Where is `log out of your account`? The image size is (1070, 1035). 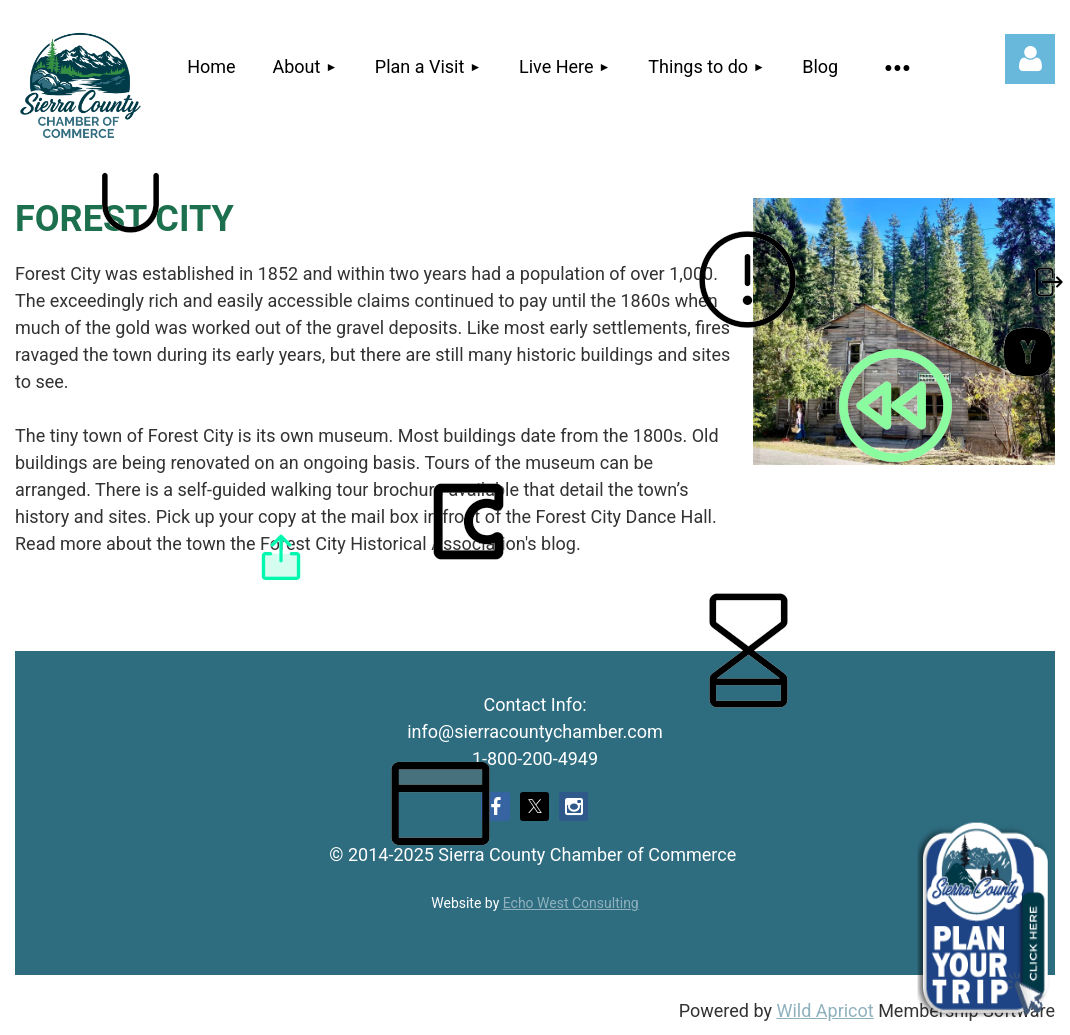
log out of your account is located at coordinates (1047, 282).